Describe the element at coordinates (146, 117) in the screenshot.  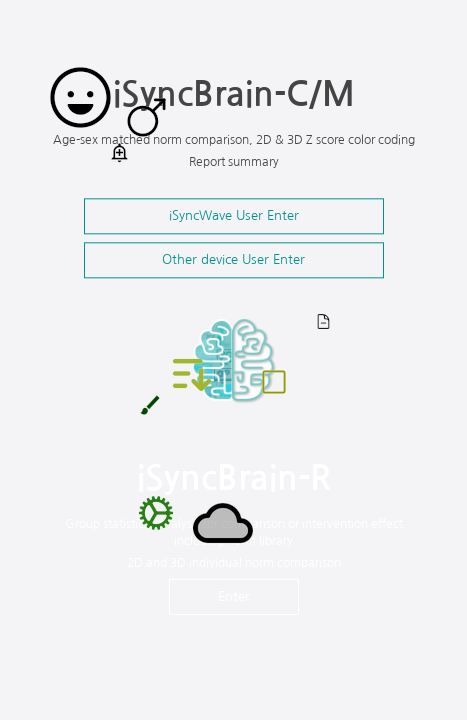
I see `select male gender option` at that location.